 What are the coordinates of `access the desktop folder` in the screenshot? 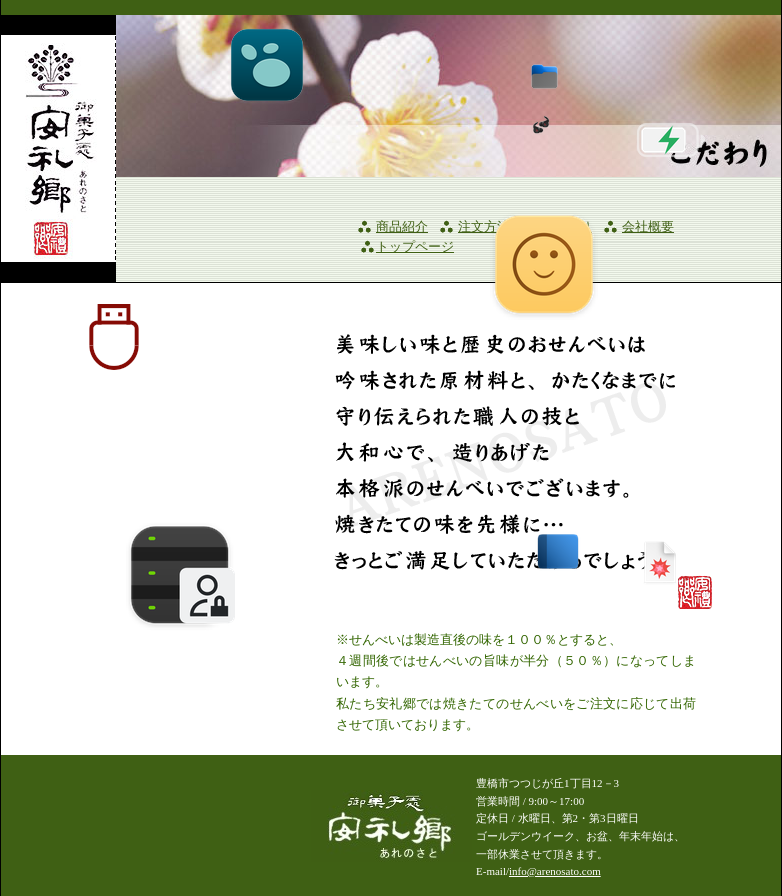 It's located at (558, 550).